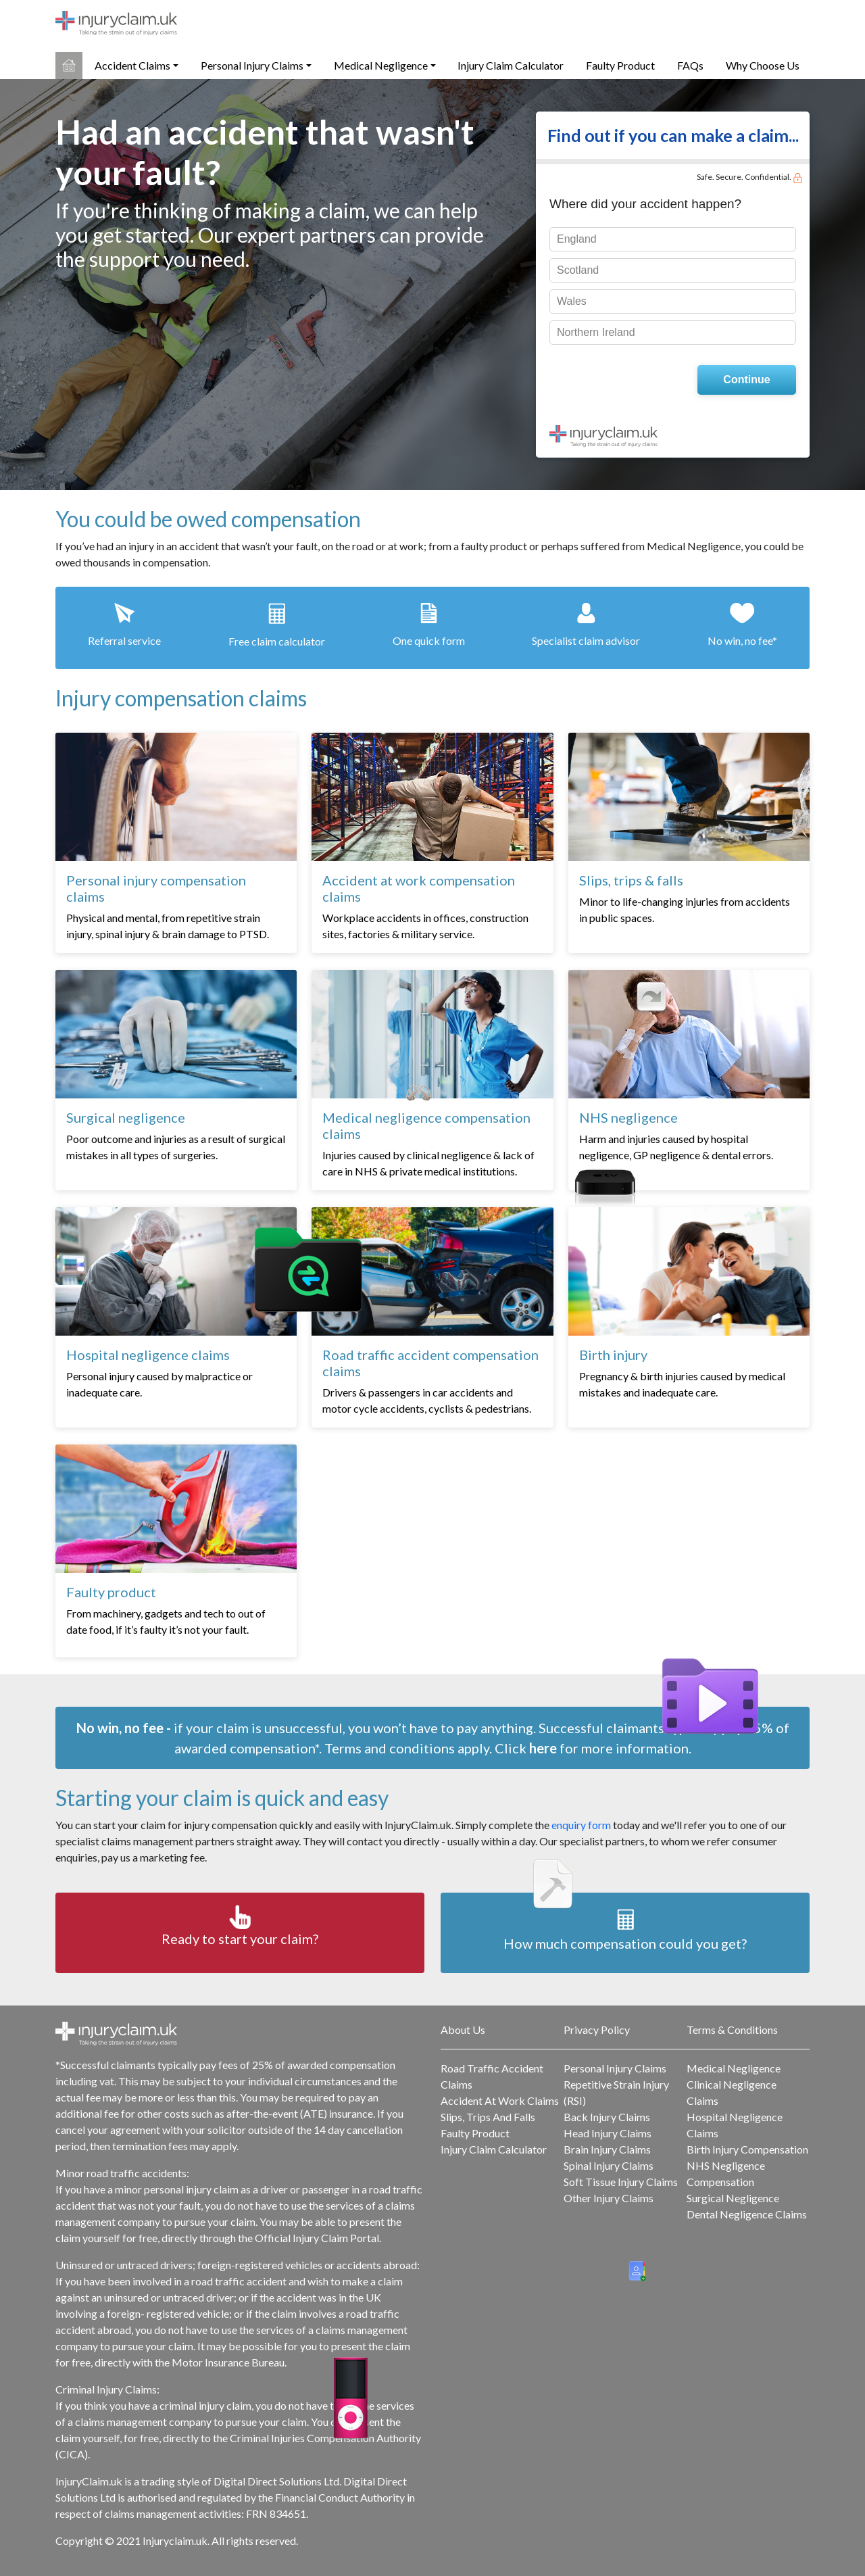 The width and height of the screenshot is (865, 2576). I want to click on cmake build configuration file, so click(553, 1884).